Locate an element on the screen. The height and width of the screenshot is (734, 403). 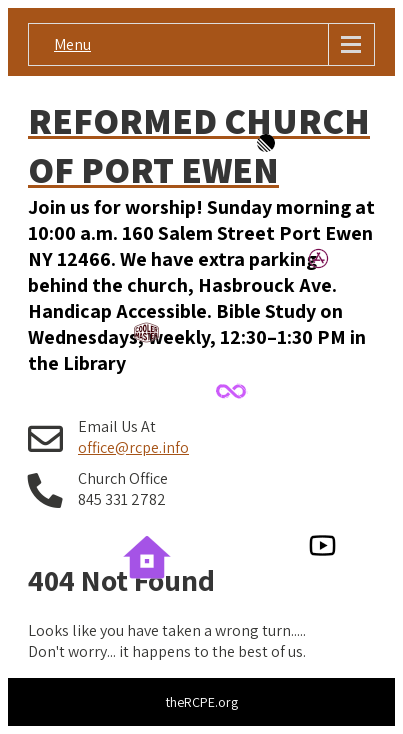
Cooler Master brand logo is located at coordinates (146, 332).